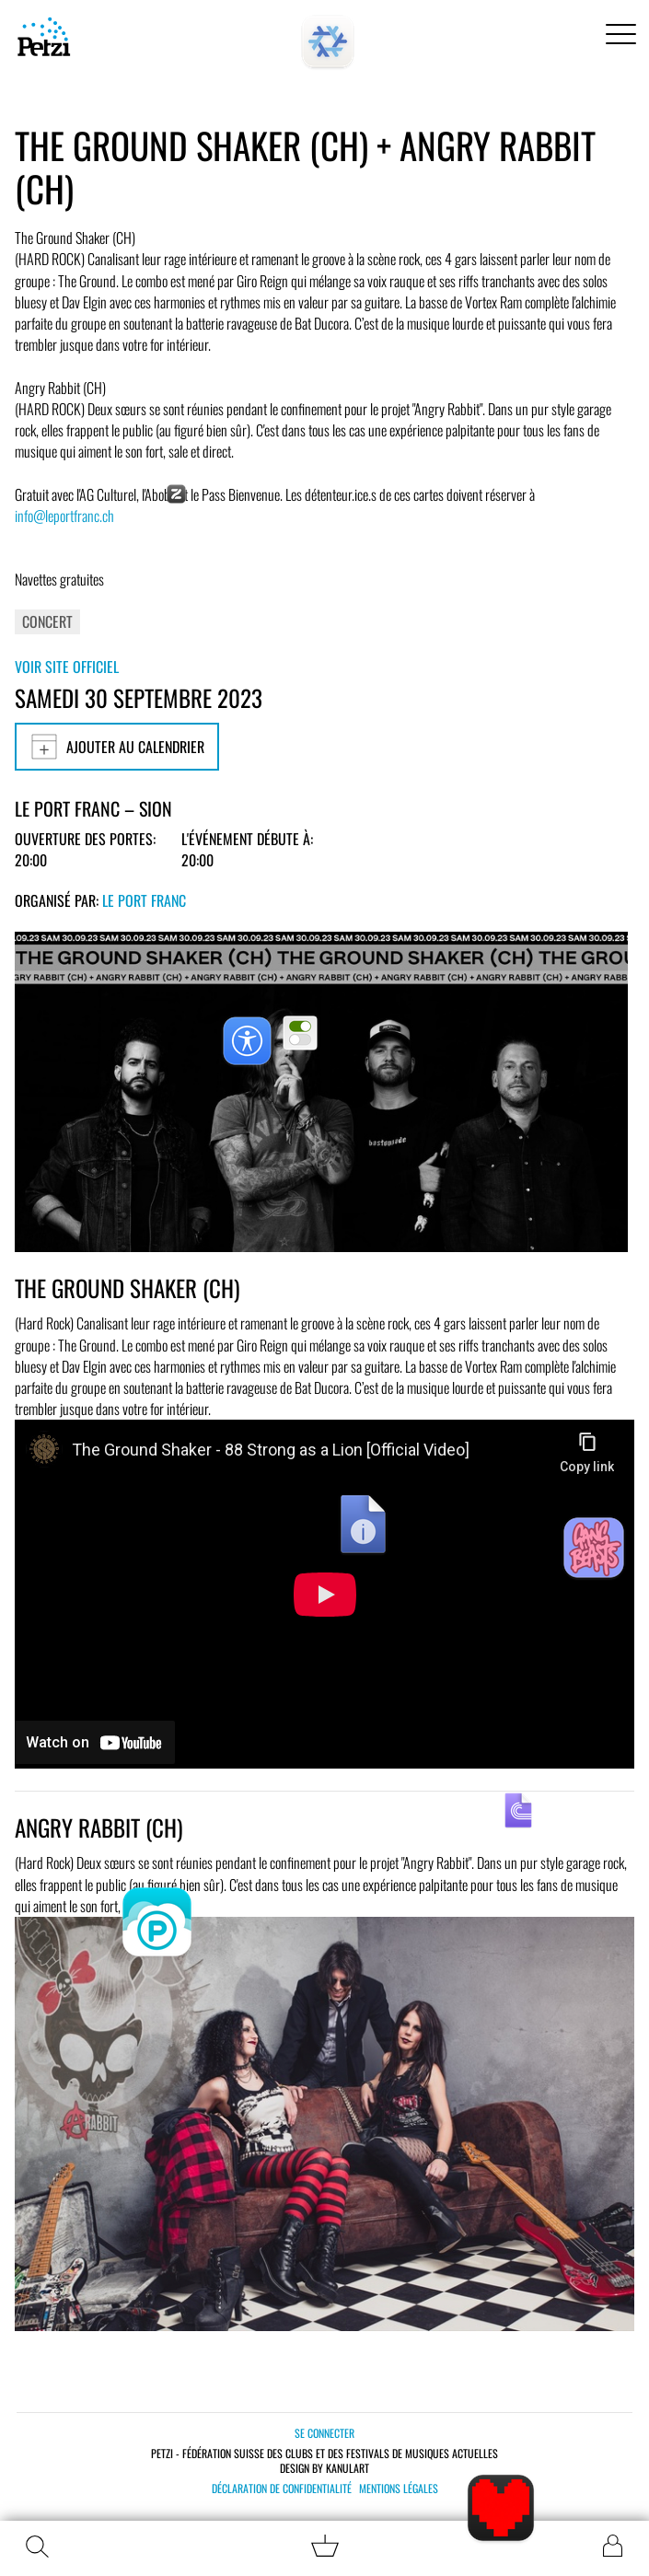 The image size is (649, 2576). Describe the element at coordinates (176, 493) in the screenshot. I see `open zen browser` at that location.